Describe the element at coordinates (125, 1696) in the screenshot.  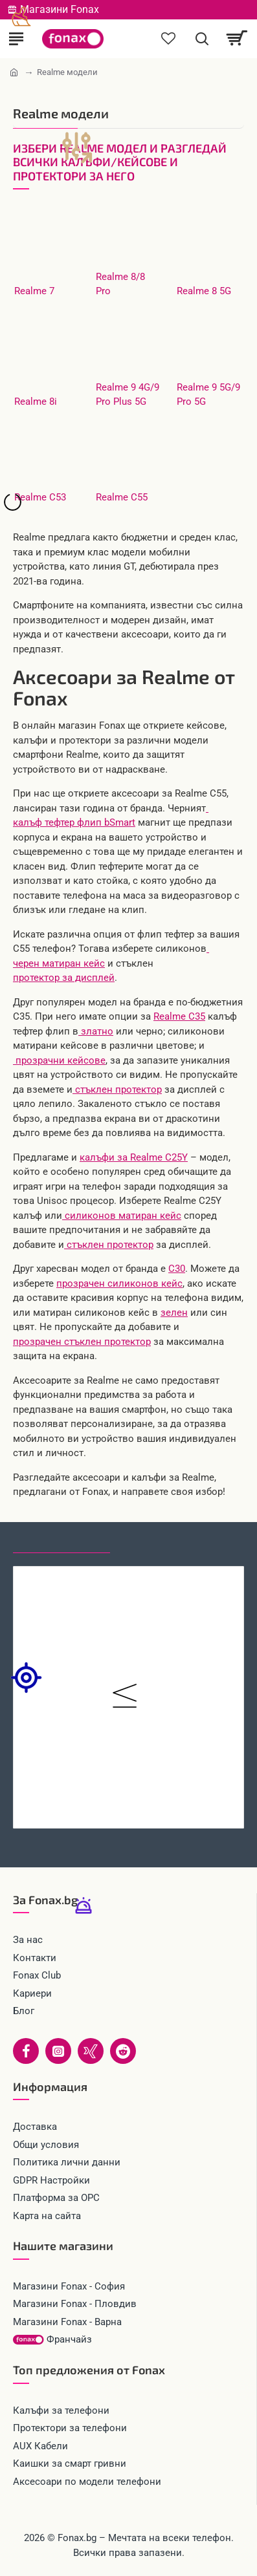
I see `less than or equal to mathematical operator` at that location.